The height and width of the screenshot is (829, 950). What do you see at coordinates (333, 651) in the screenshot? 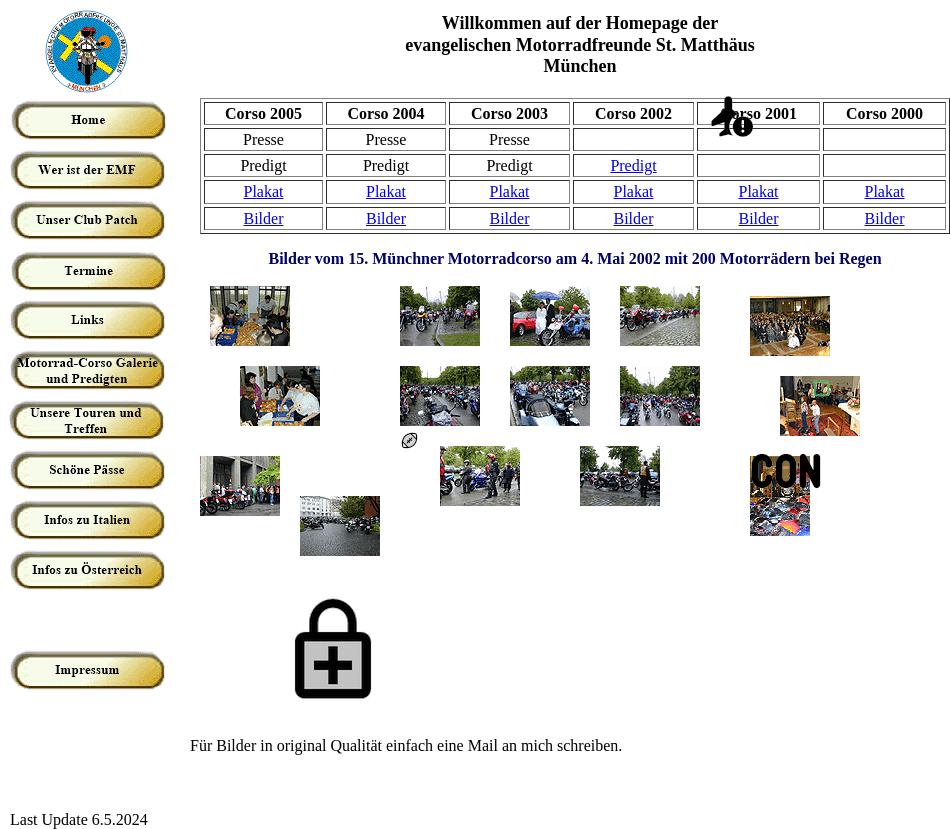
I see `indicates enhanced or additional security protection` at bounding box center [333, 651].